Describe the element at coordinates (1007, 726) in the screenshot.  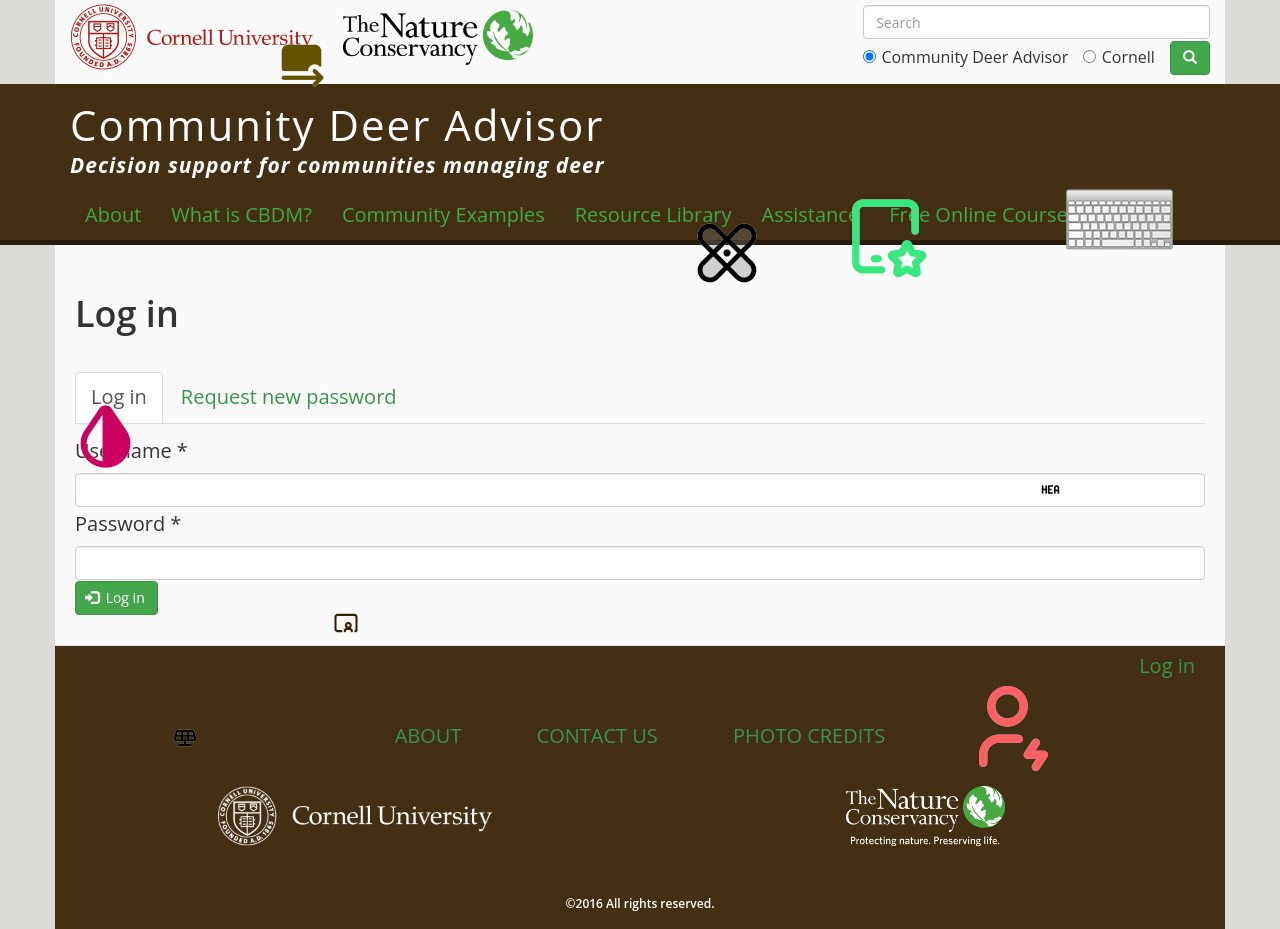
I see `user account with quick actions` at that location.